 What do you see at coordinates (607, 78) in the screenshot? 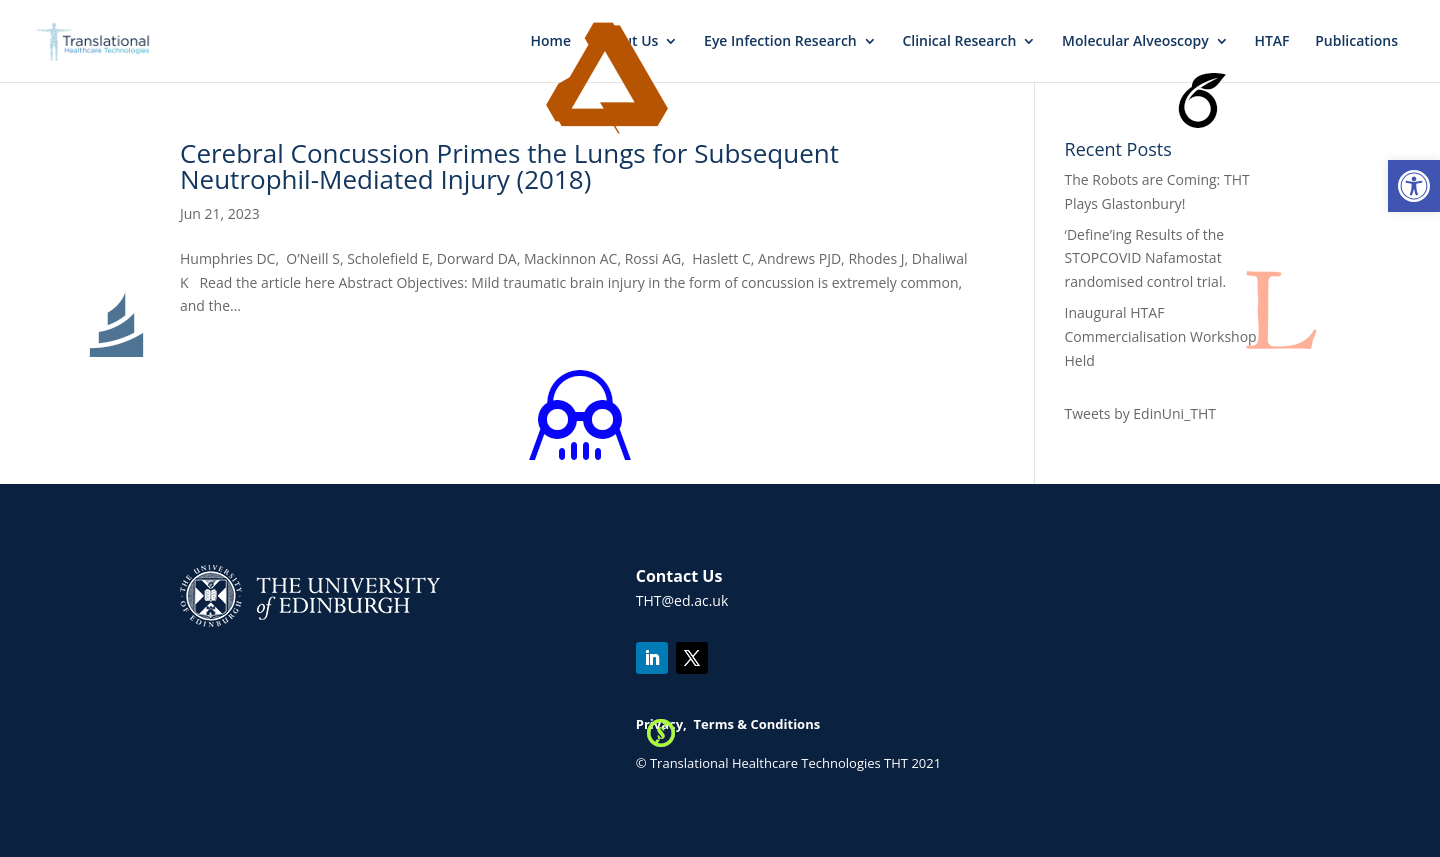
I see `open affinity creative software` at bounding box center [607, 78].